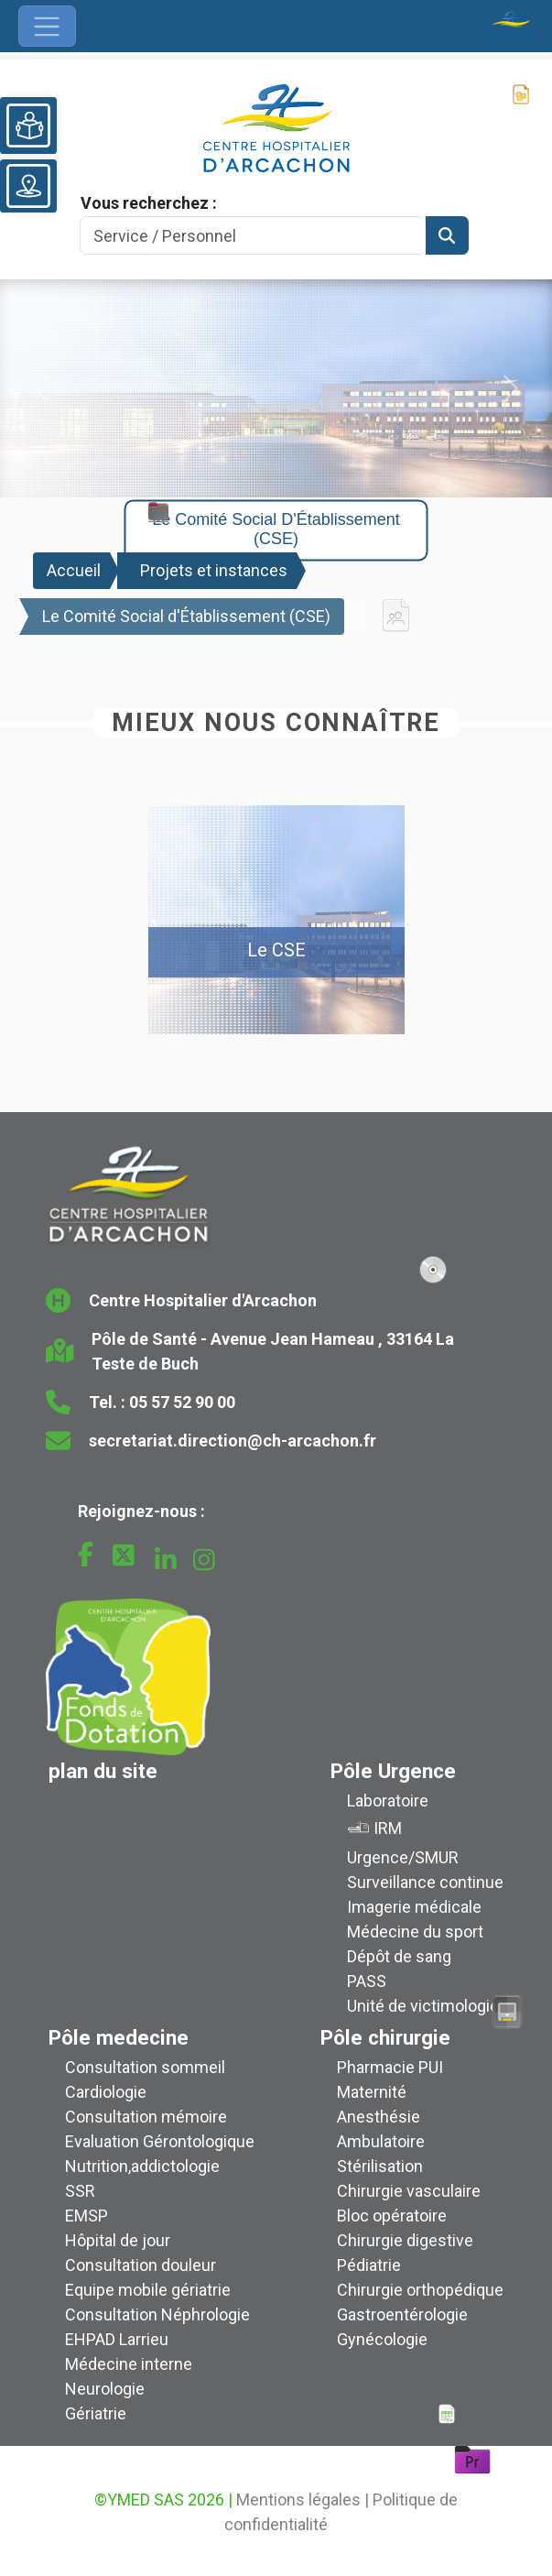  I want to click on spreadsheet file created in openoffice calc, so click(447, 2414).